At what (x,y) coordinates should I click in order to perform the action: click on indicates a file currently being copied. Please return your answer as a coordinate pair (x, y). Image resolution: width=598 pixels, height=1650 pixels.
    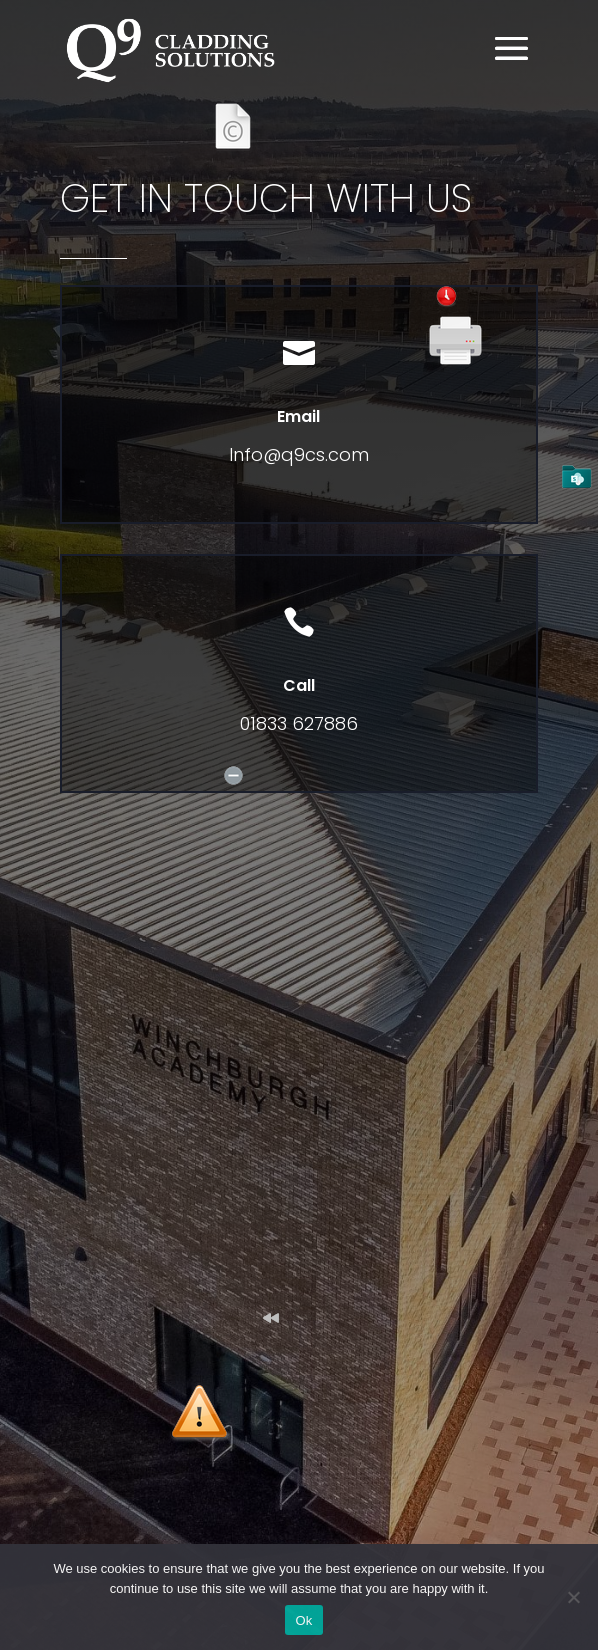
    Looking at the image, I should click on (233, 127).